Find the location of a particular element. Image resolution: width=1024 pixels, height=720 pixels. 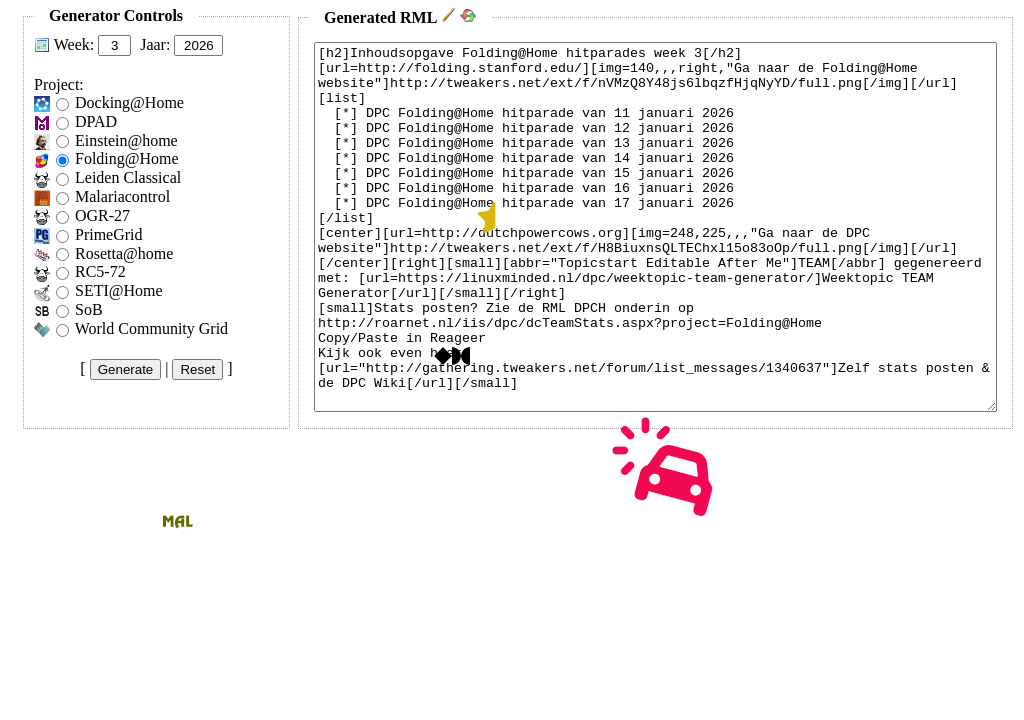

open MyAnimeList app or website is located at coordinates (178, 522).